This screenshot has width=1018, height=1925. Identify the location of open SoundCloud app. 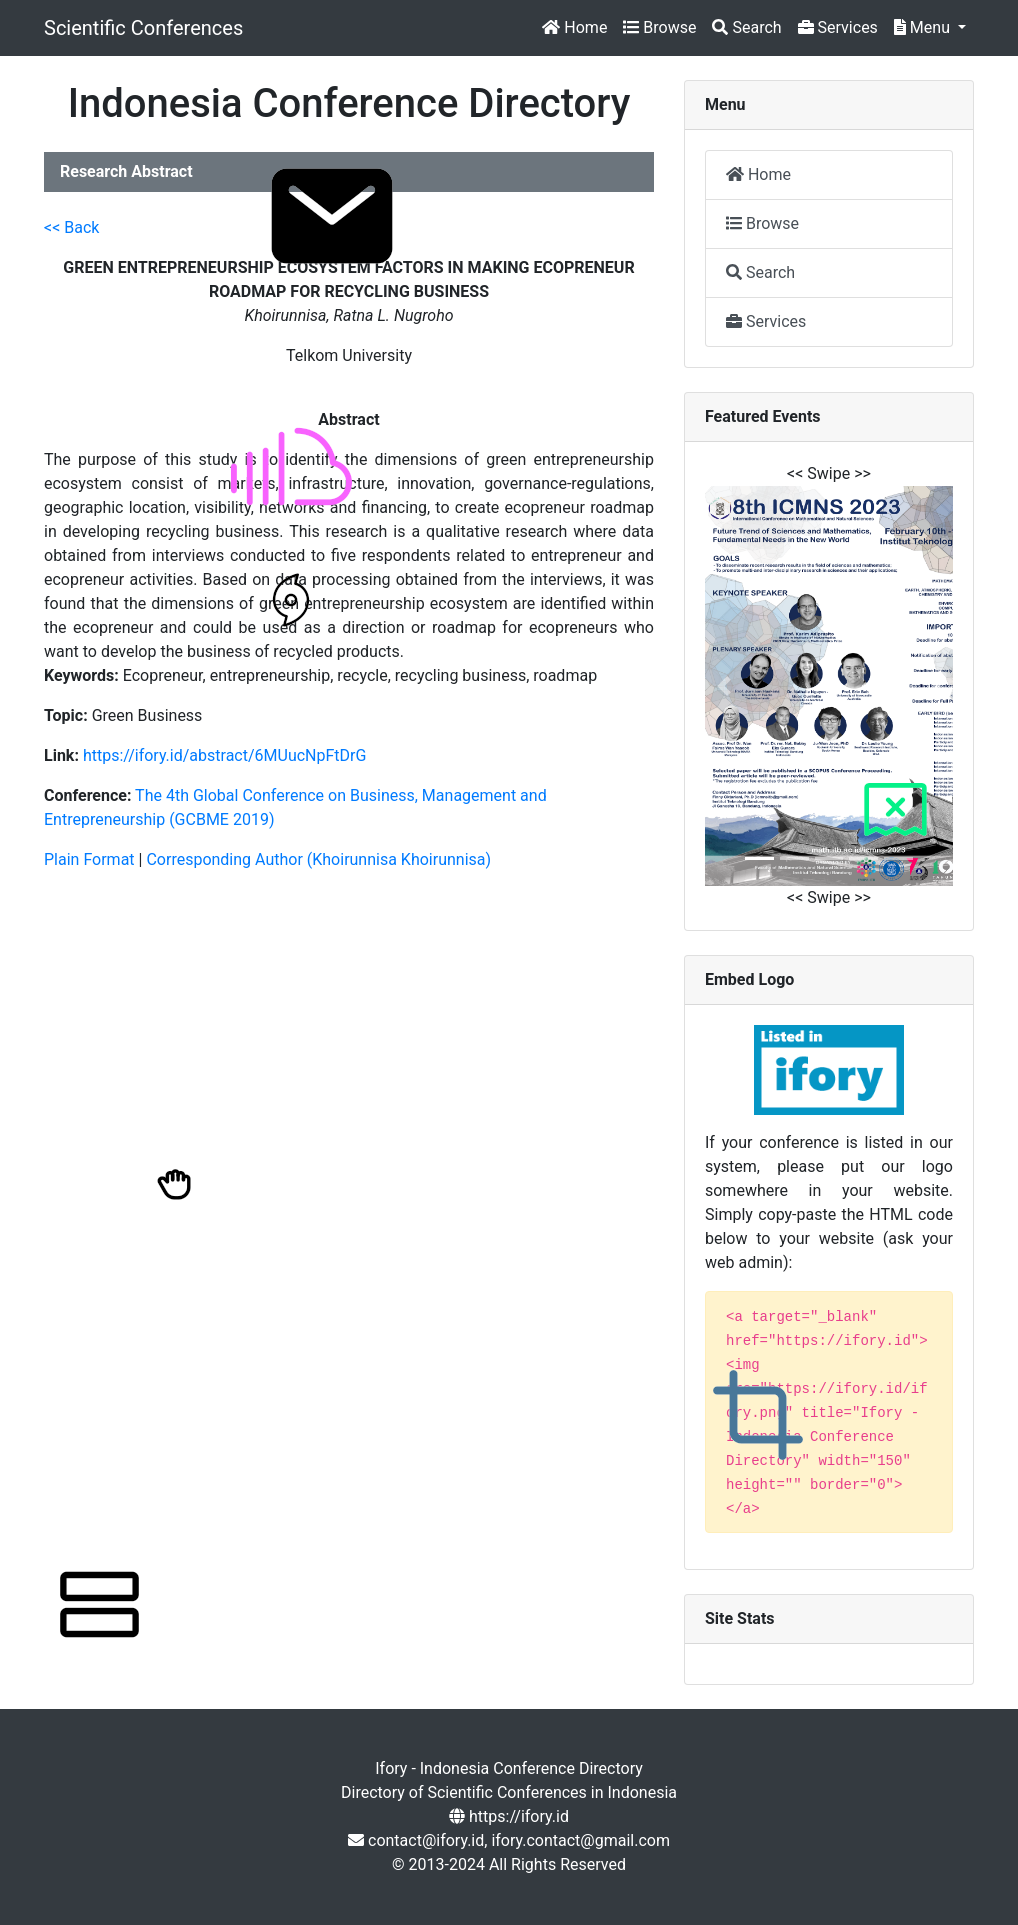
(289, 470).